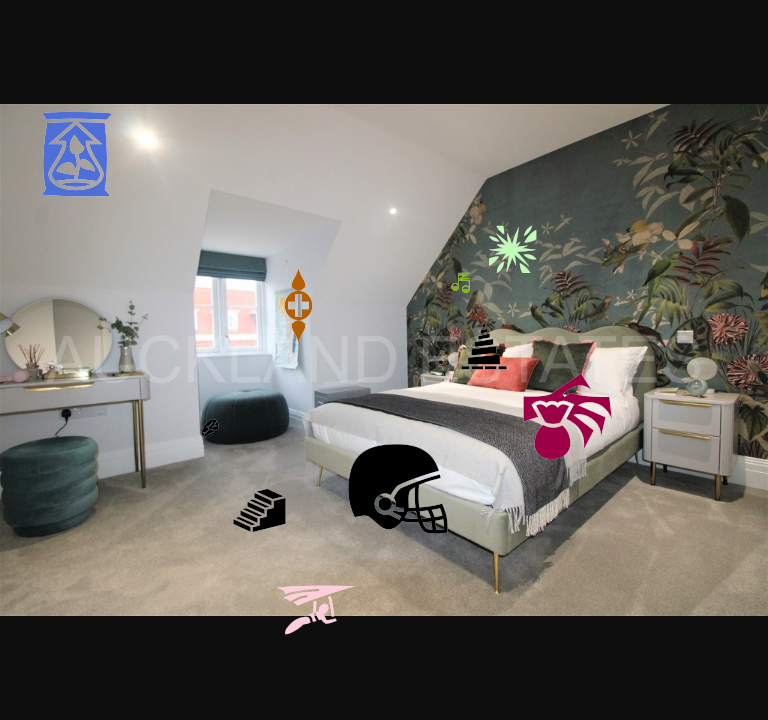 The image size is (768, 720). What do you see at coordinates (259, 510) in the screenshot?
I see `navigate between levels or floors` at bounding box center [259, 510].